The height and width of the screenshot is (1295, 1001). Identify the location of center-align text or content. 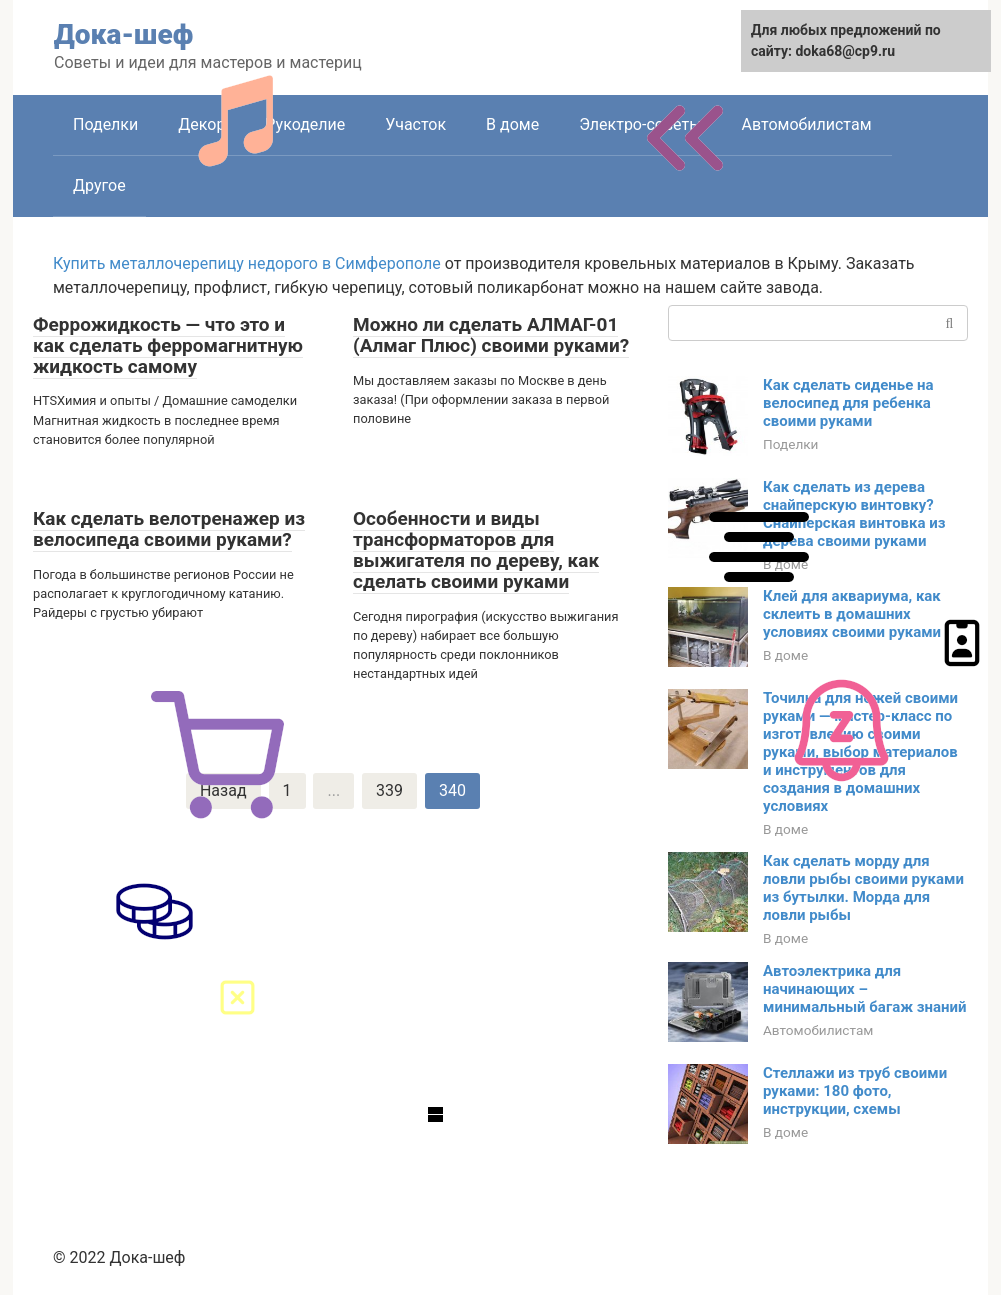
(759, 547).